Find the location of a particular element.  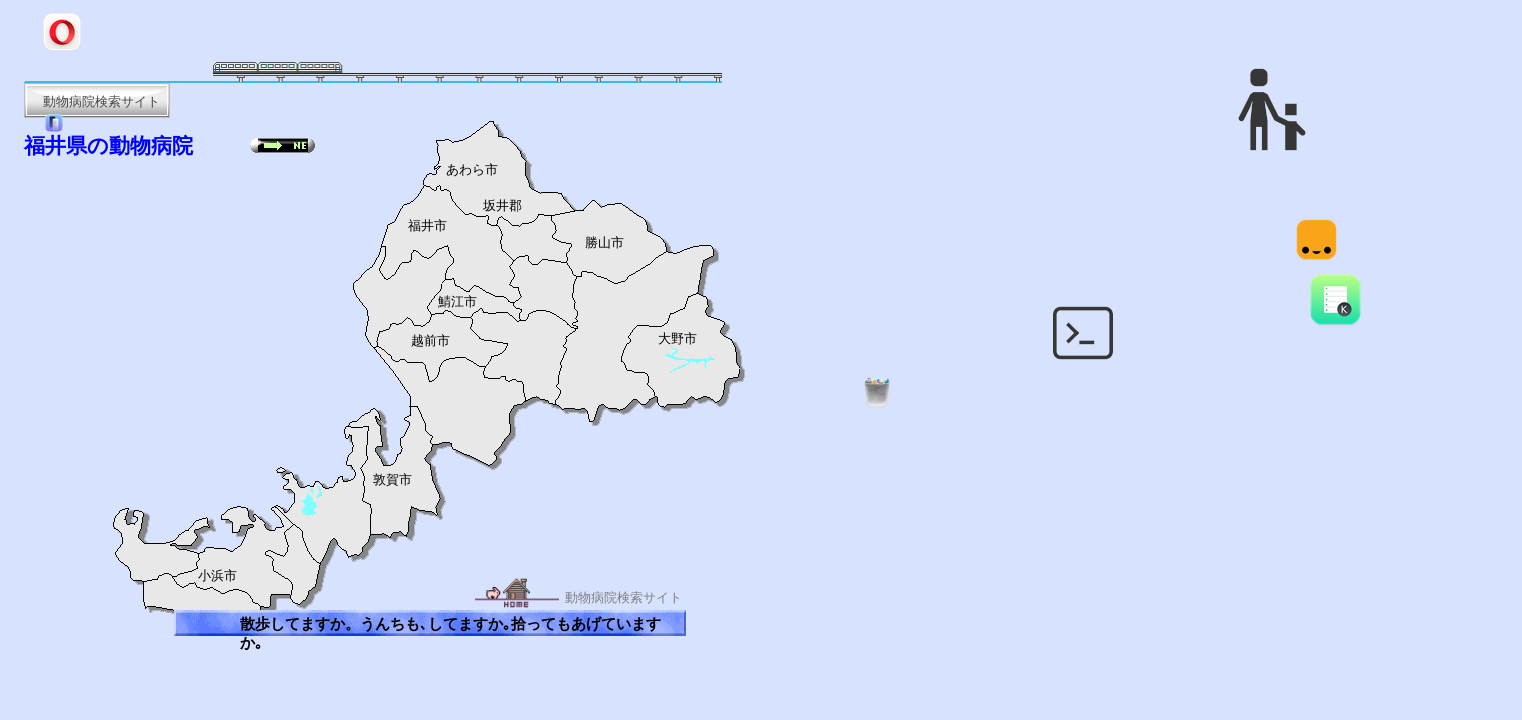

open kde connect preferences is located at coordinates (54, 123).